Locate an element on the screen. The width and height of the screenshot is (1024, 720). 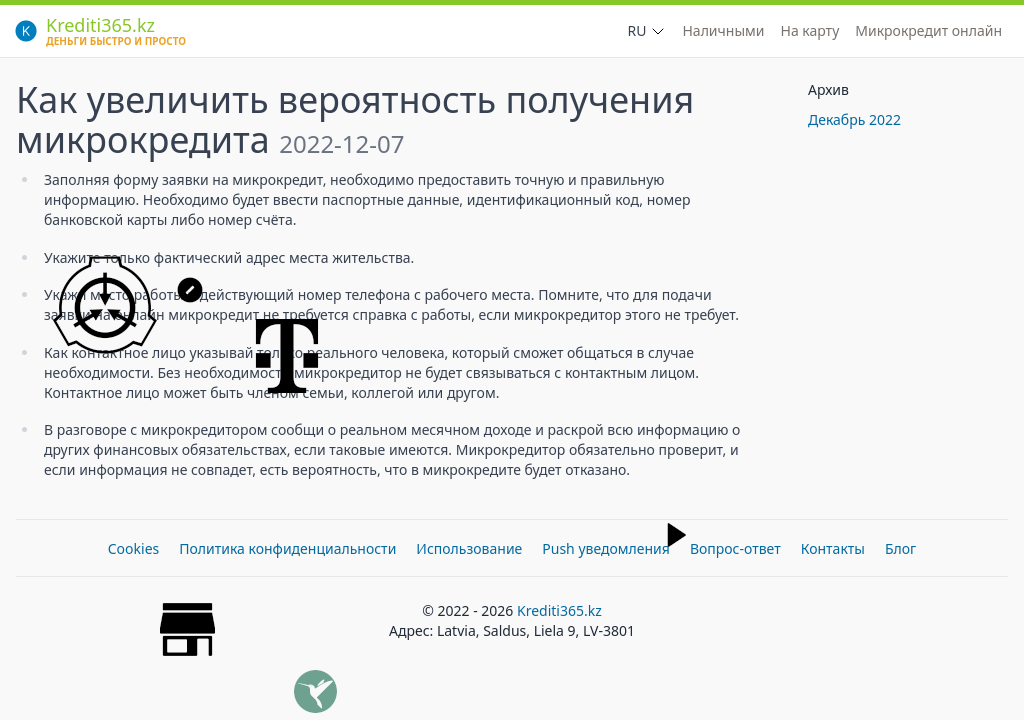
SCP Foundation logo is located at coordinates (105, 305).